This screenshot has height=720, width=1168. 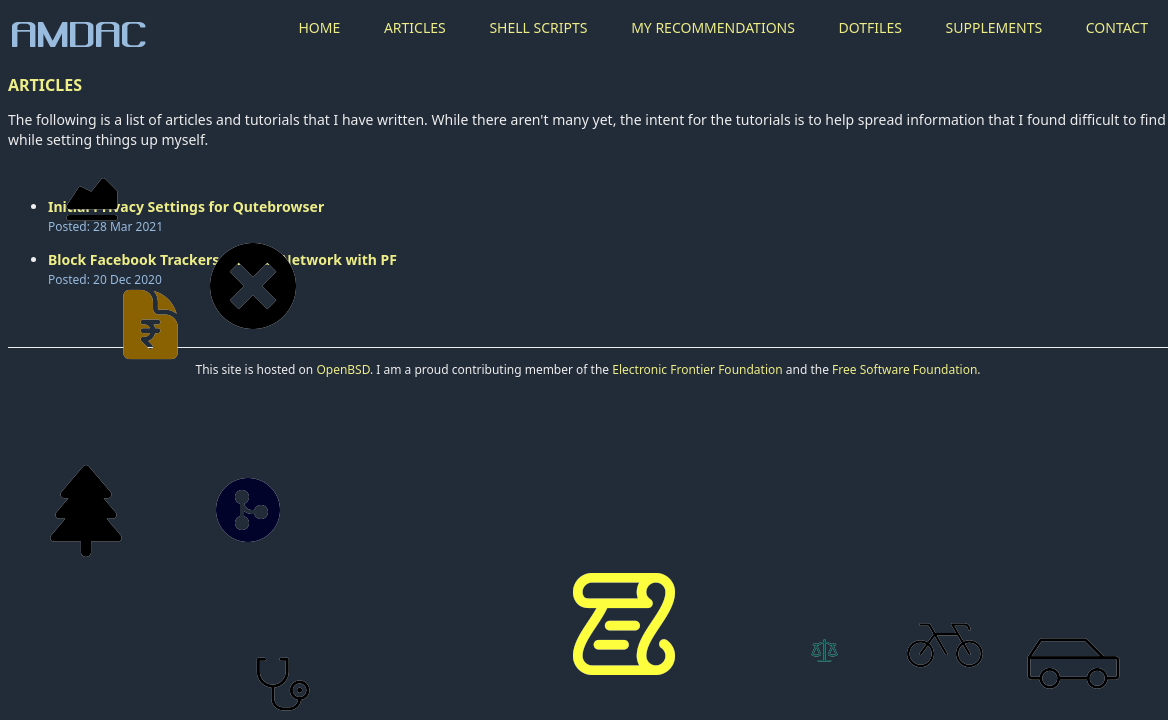 I want to click on access vehicle or car-related settings, so click(x=1073, y=660).